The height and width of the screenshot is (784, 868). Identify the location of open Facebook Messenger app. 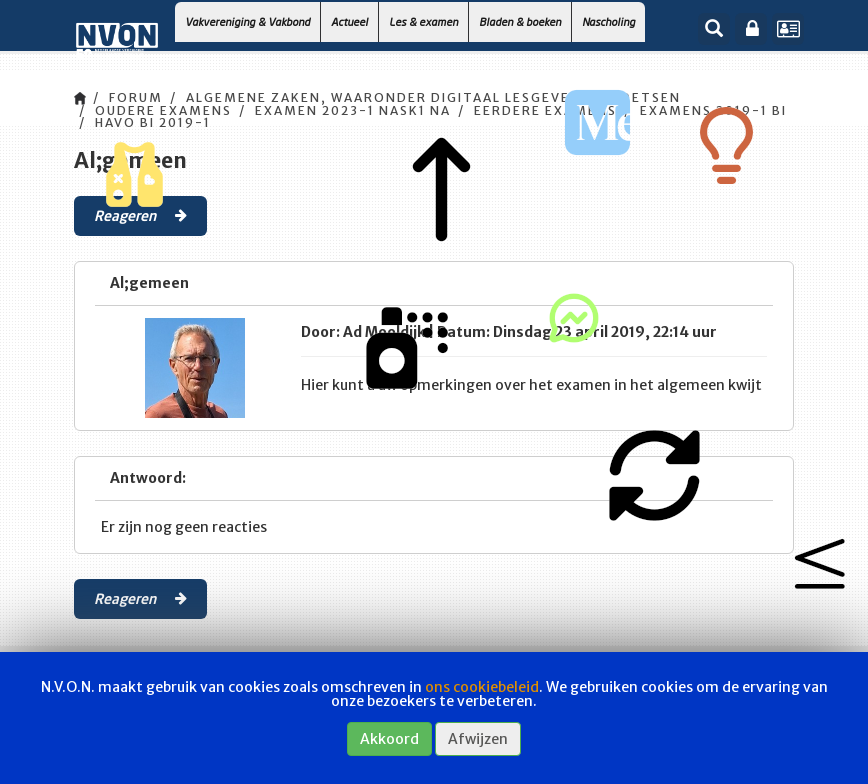
(574, 318).